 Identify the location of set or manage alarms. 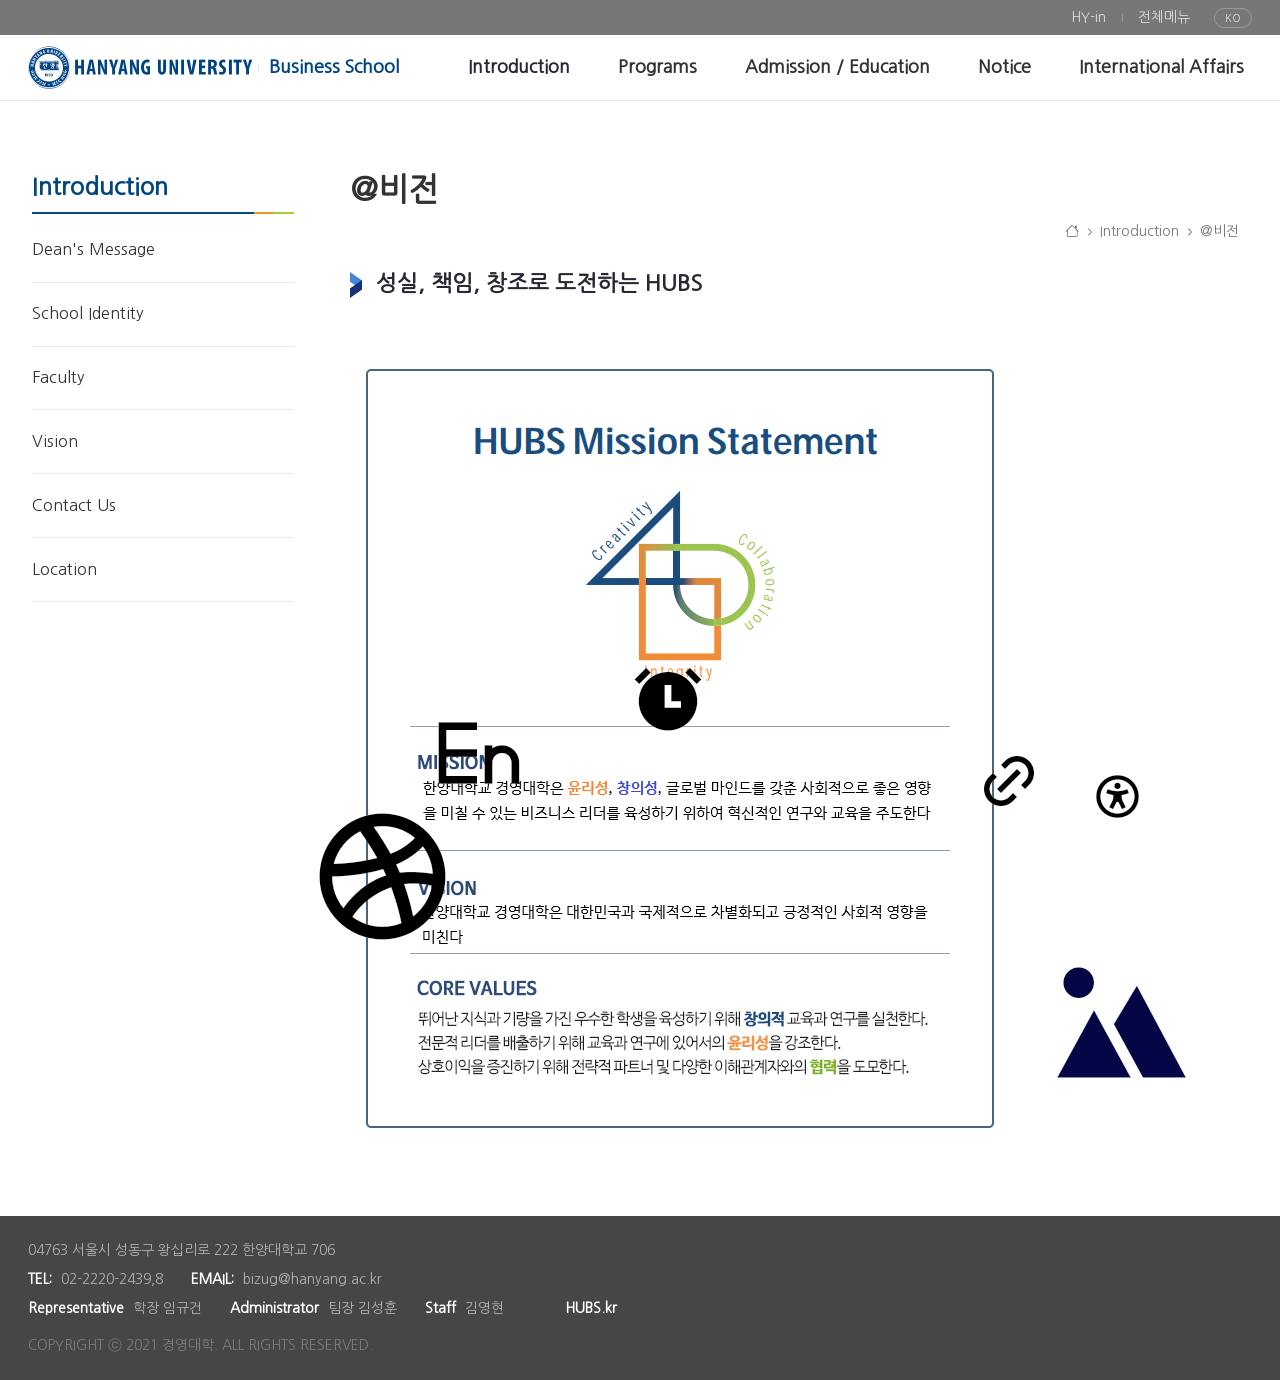
(668, 698).